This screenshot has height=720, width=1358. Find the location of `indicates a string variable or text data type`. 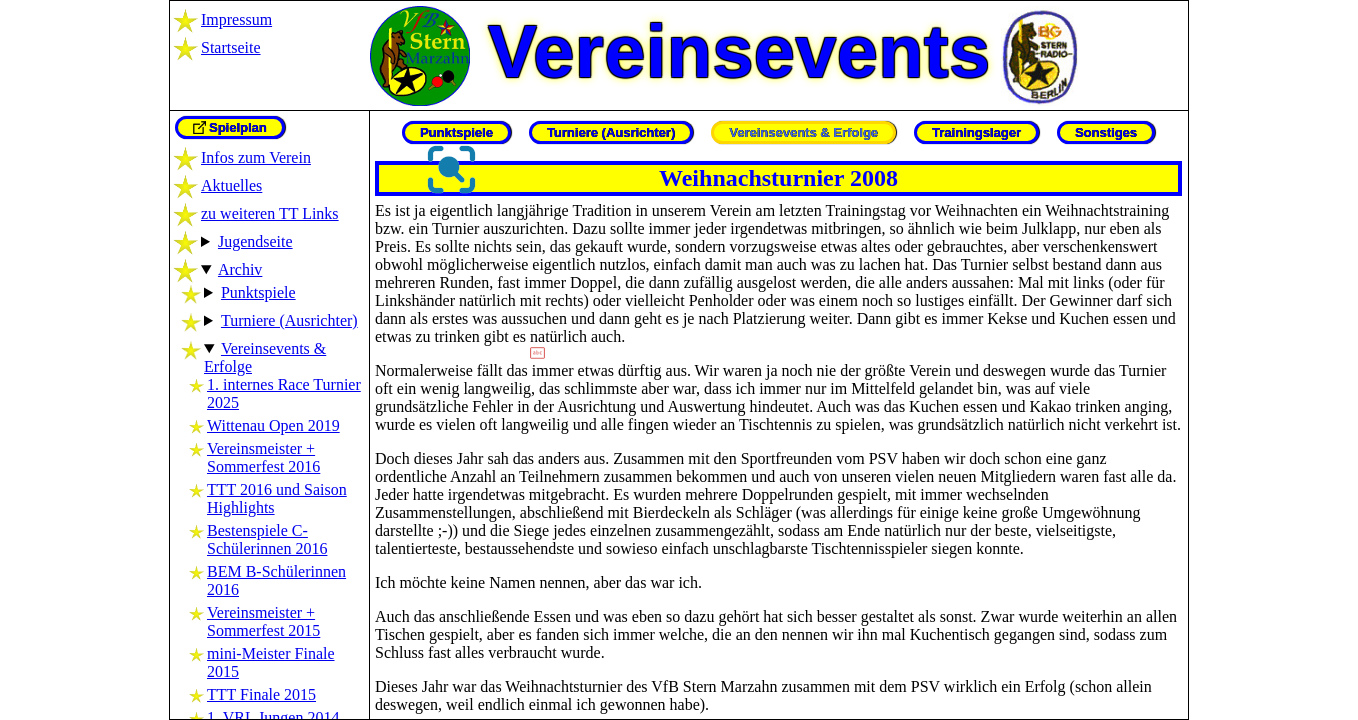

indicates a string variable or text data type is located at coordinates (537, 353).